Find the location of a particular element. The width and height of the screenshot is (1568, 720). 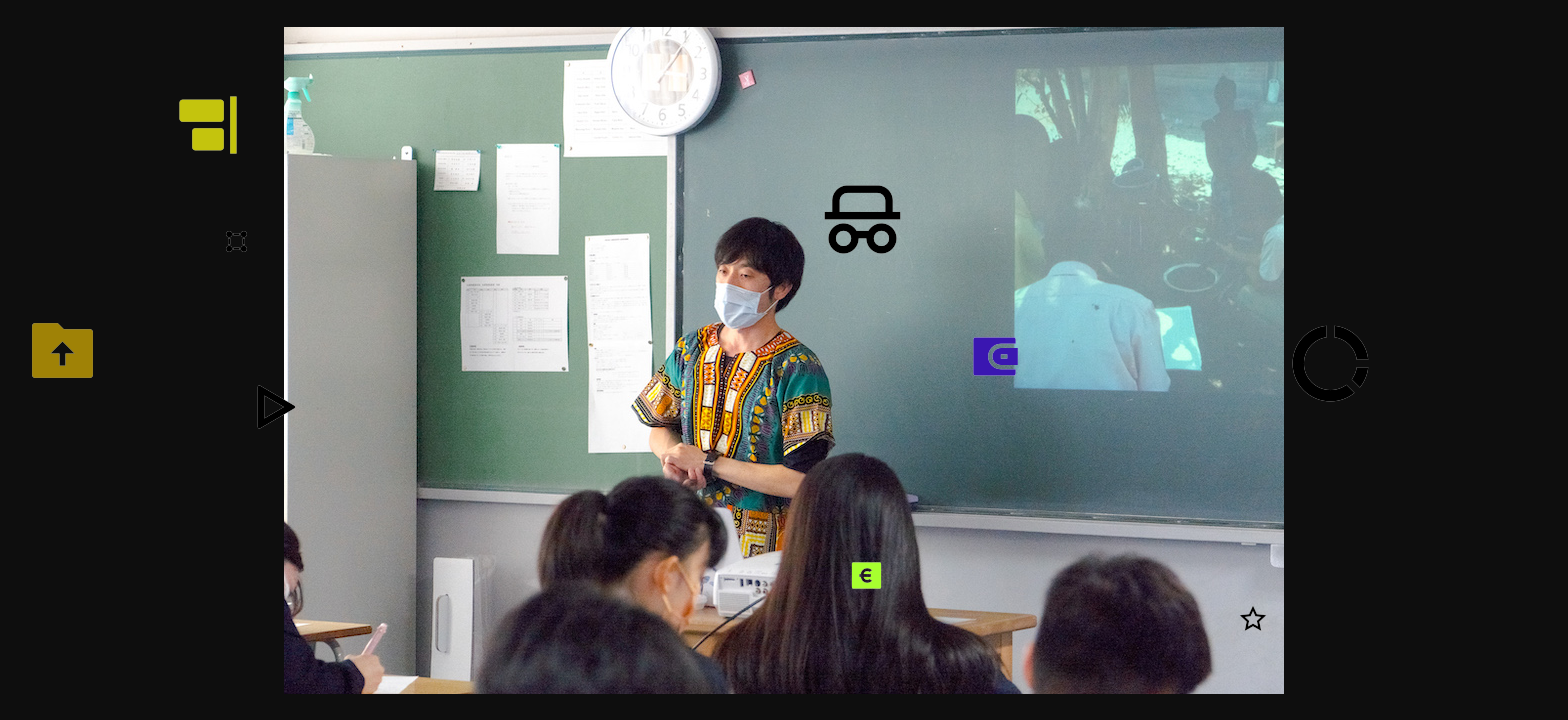

view data breakdown or analytics is located at coordinates (1330, 363).